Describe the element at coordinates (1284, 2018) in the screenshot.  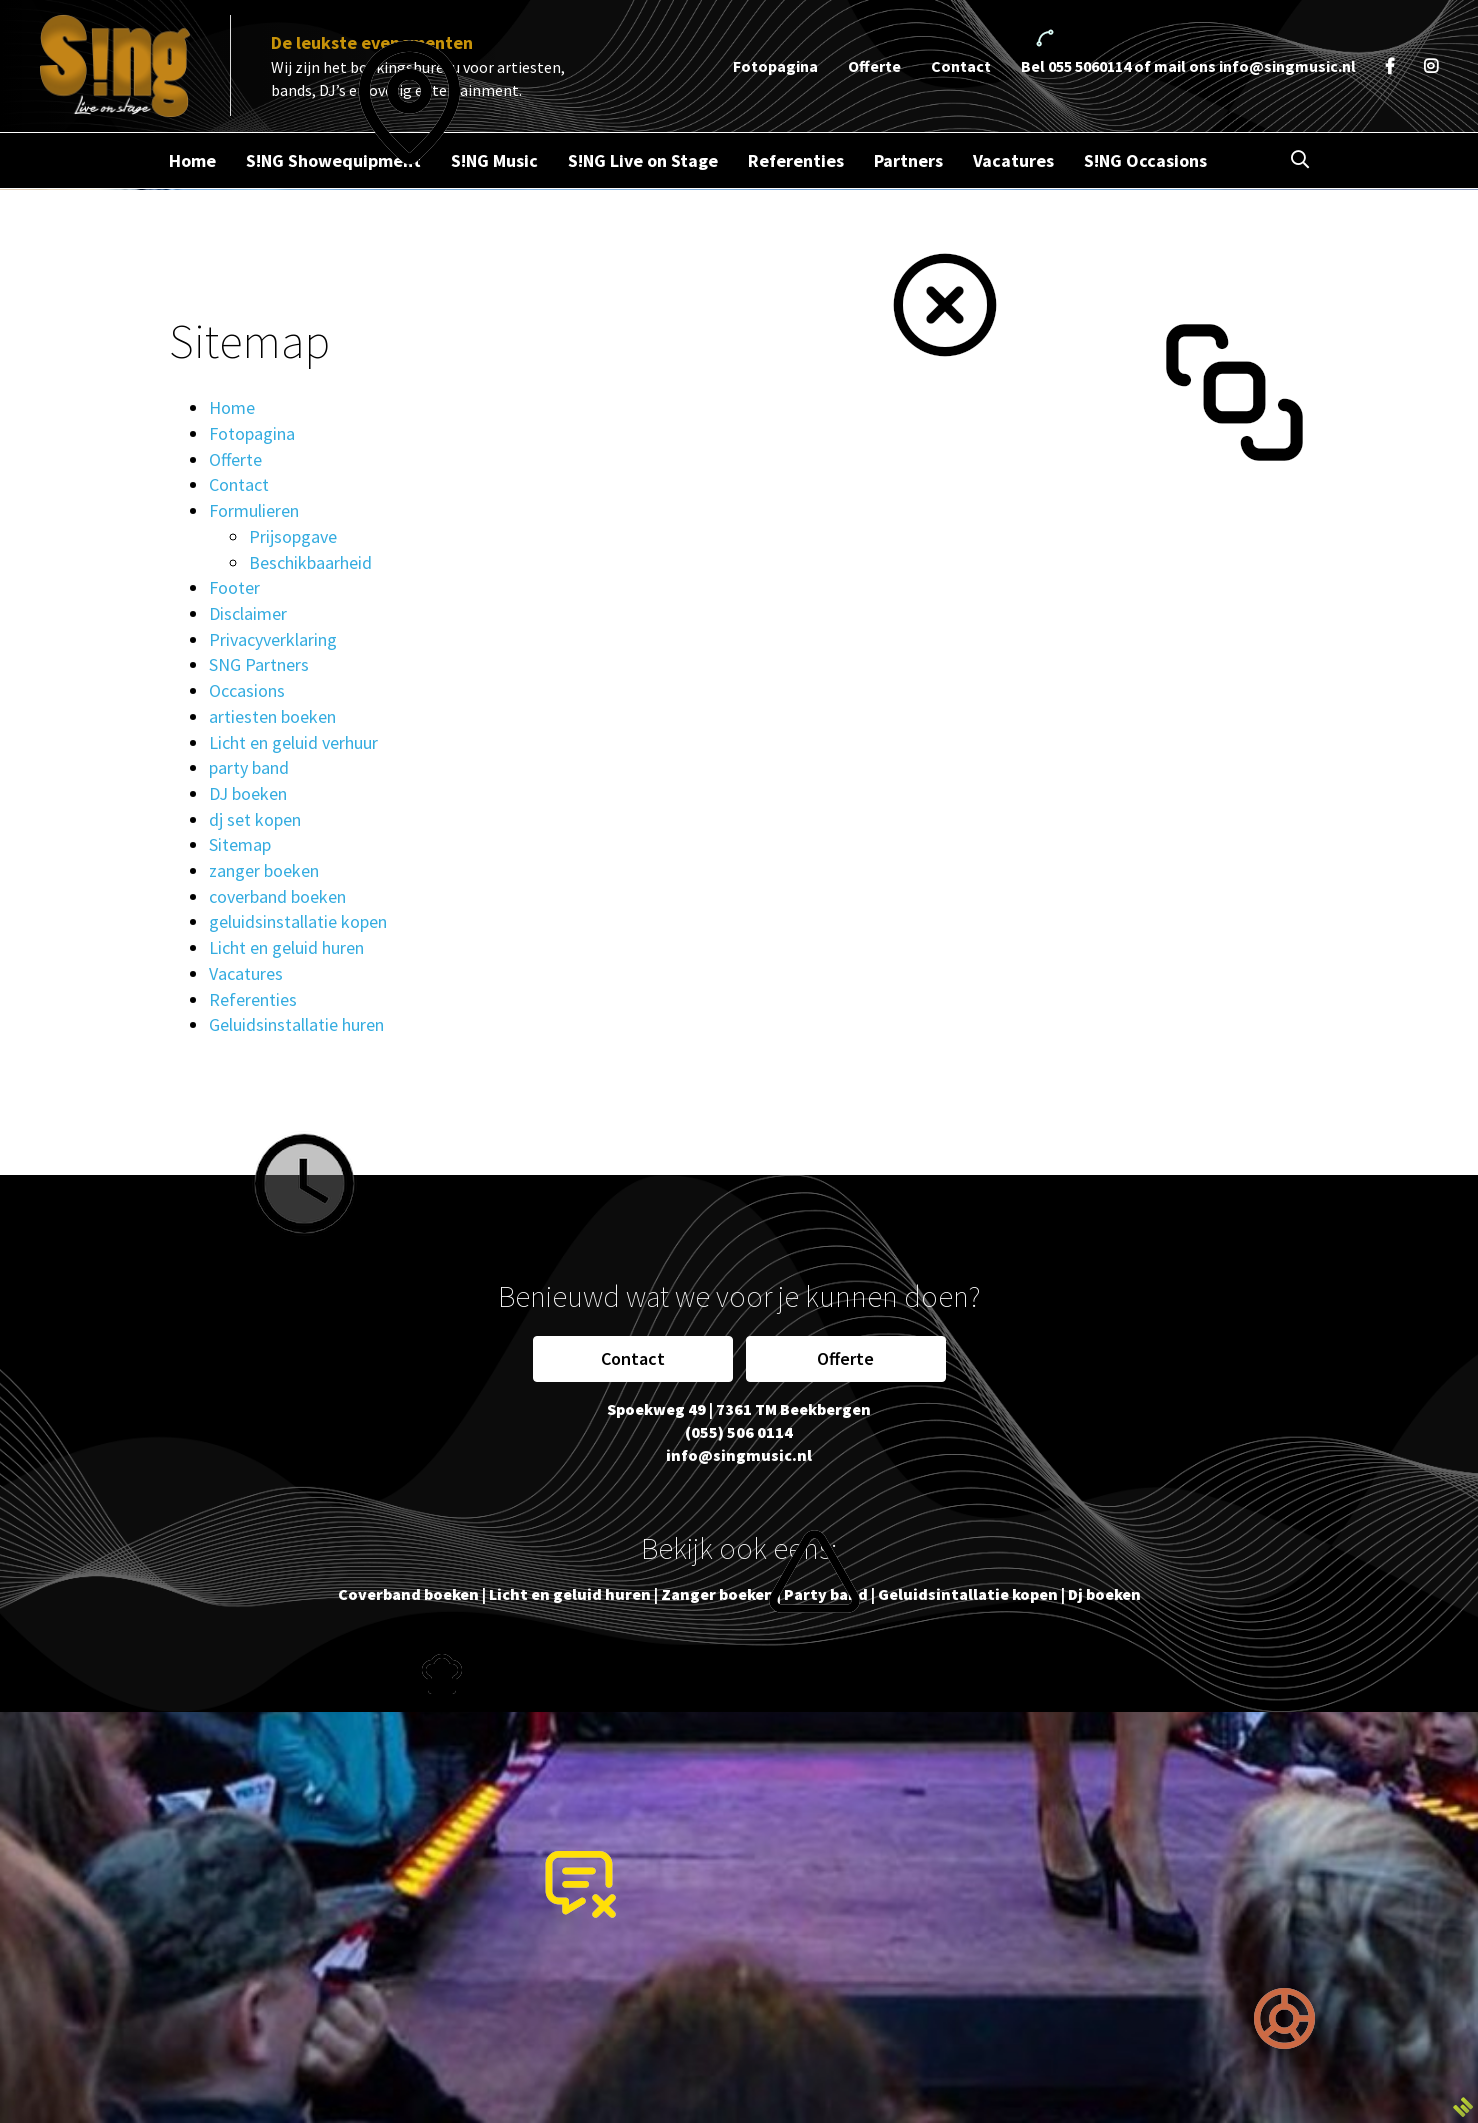
I see `view data breakdown in a donut chart` at that location.